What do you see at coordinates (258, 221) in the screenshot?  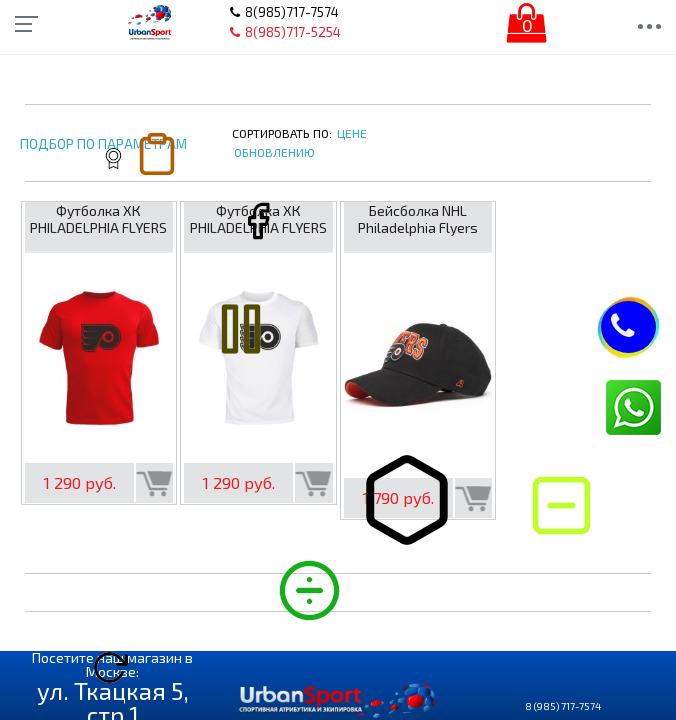 I see `open Facebook app` at bounding box center [258, 221].